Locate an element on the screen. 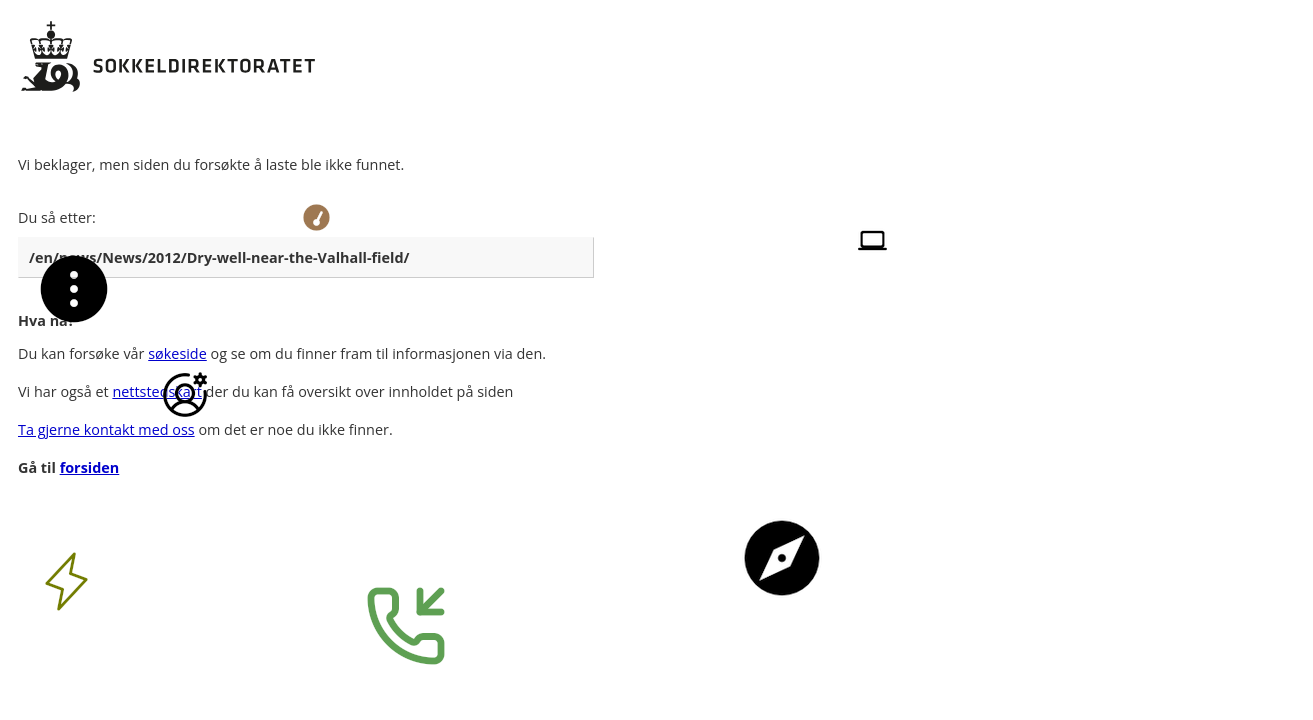  view performance or speed metrics is located at coordinates (316, 217).